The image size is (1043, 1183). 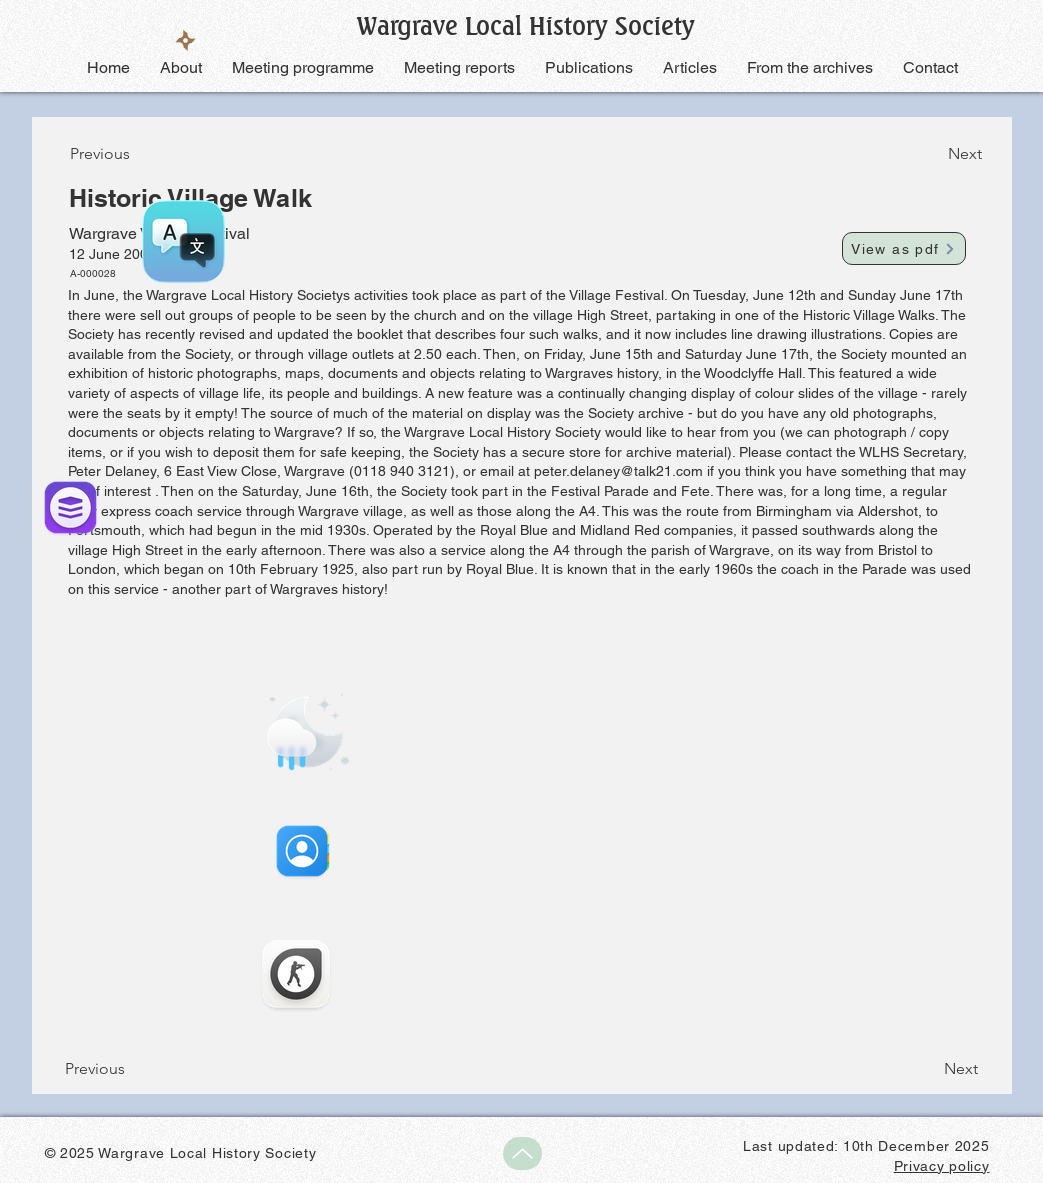 I want to click on launch counter-strike: global offensive, so click(x=296, y=974).